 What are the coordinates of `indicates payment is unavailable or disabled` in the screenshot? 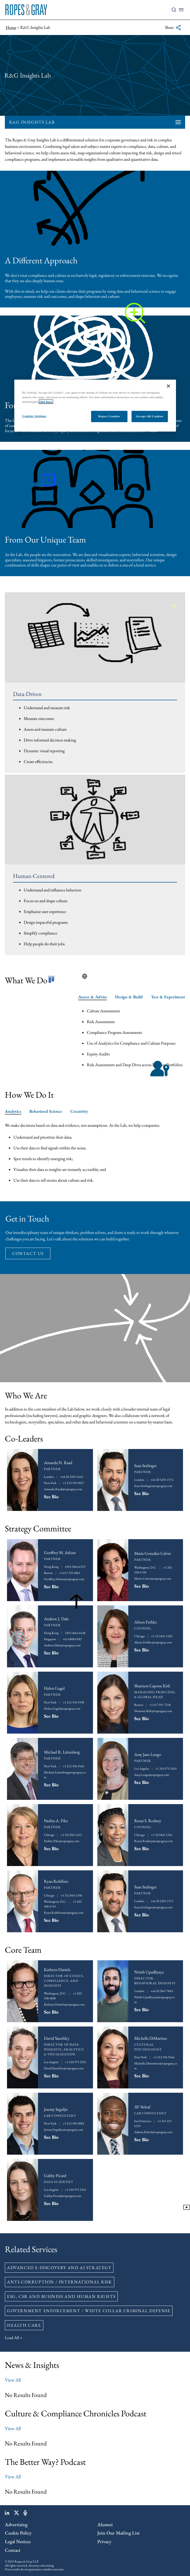 It's located at (18, 1638).